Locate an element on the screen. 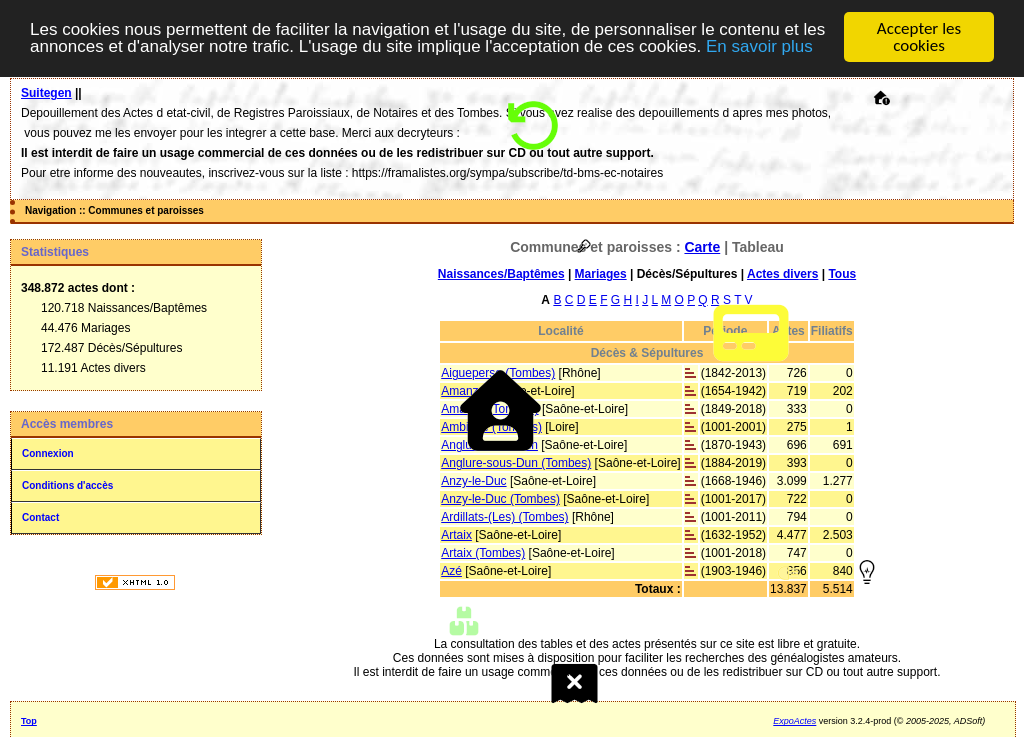 The width and height of the screenshot is (1024, 737). indicates pager or beeper device is located at coordinates (751, 333).